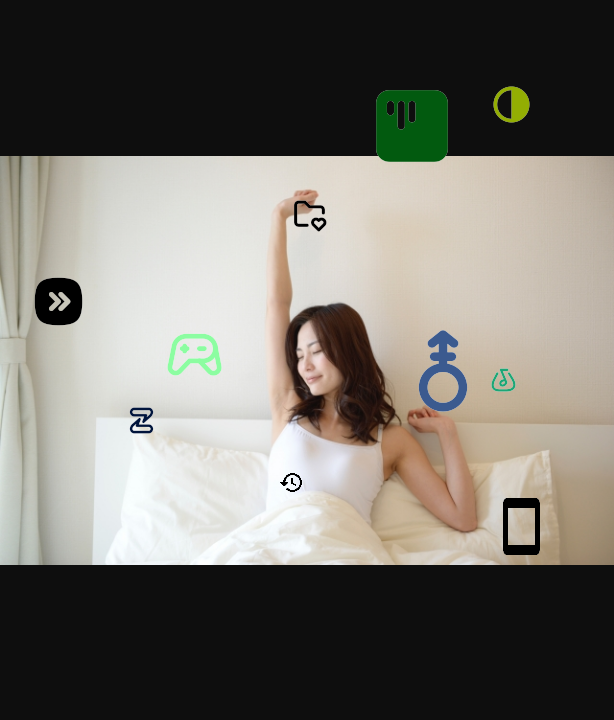 This screenshot has width=614, height=720. Describe the element at coordinates (194, 353) in the screenshot. I see `access gaming features or settings` at that location.